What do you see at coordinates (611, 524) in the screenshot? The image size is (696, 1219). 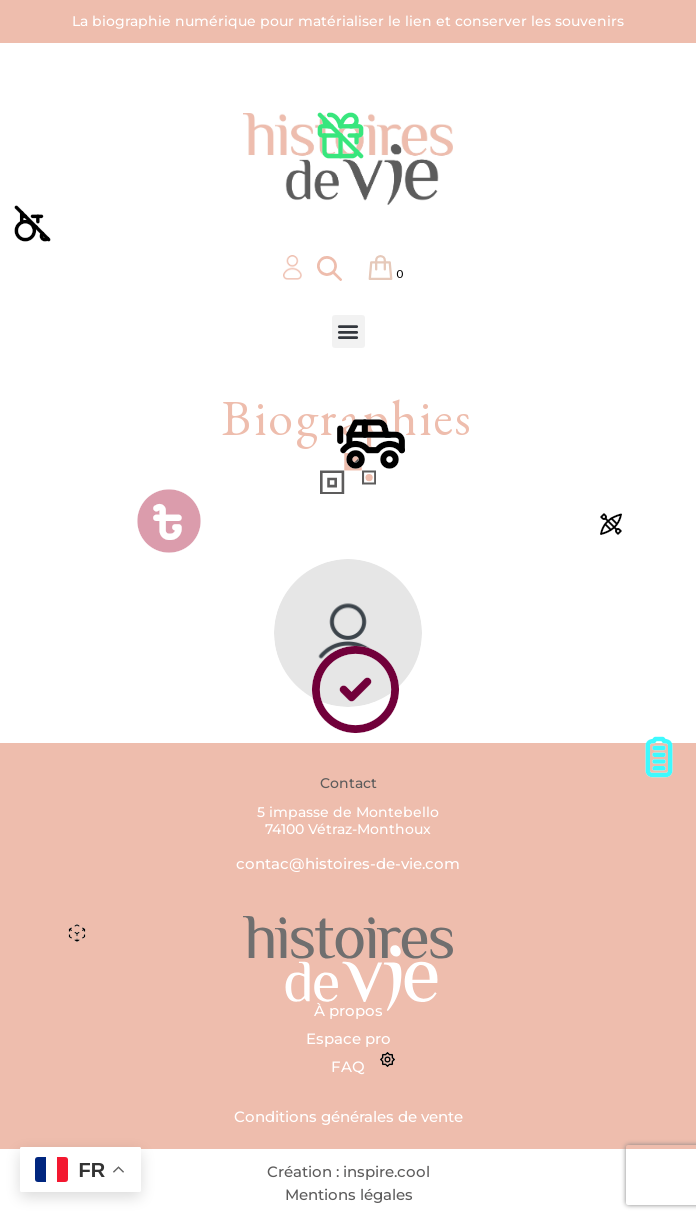 I see `kayak or canoe activity option` at bounding box center [611, 524].